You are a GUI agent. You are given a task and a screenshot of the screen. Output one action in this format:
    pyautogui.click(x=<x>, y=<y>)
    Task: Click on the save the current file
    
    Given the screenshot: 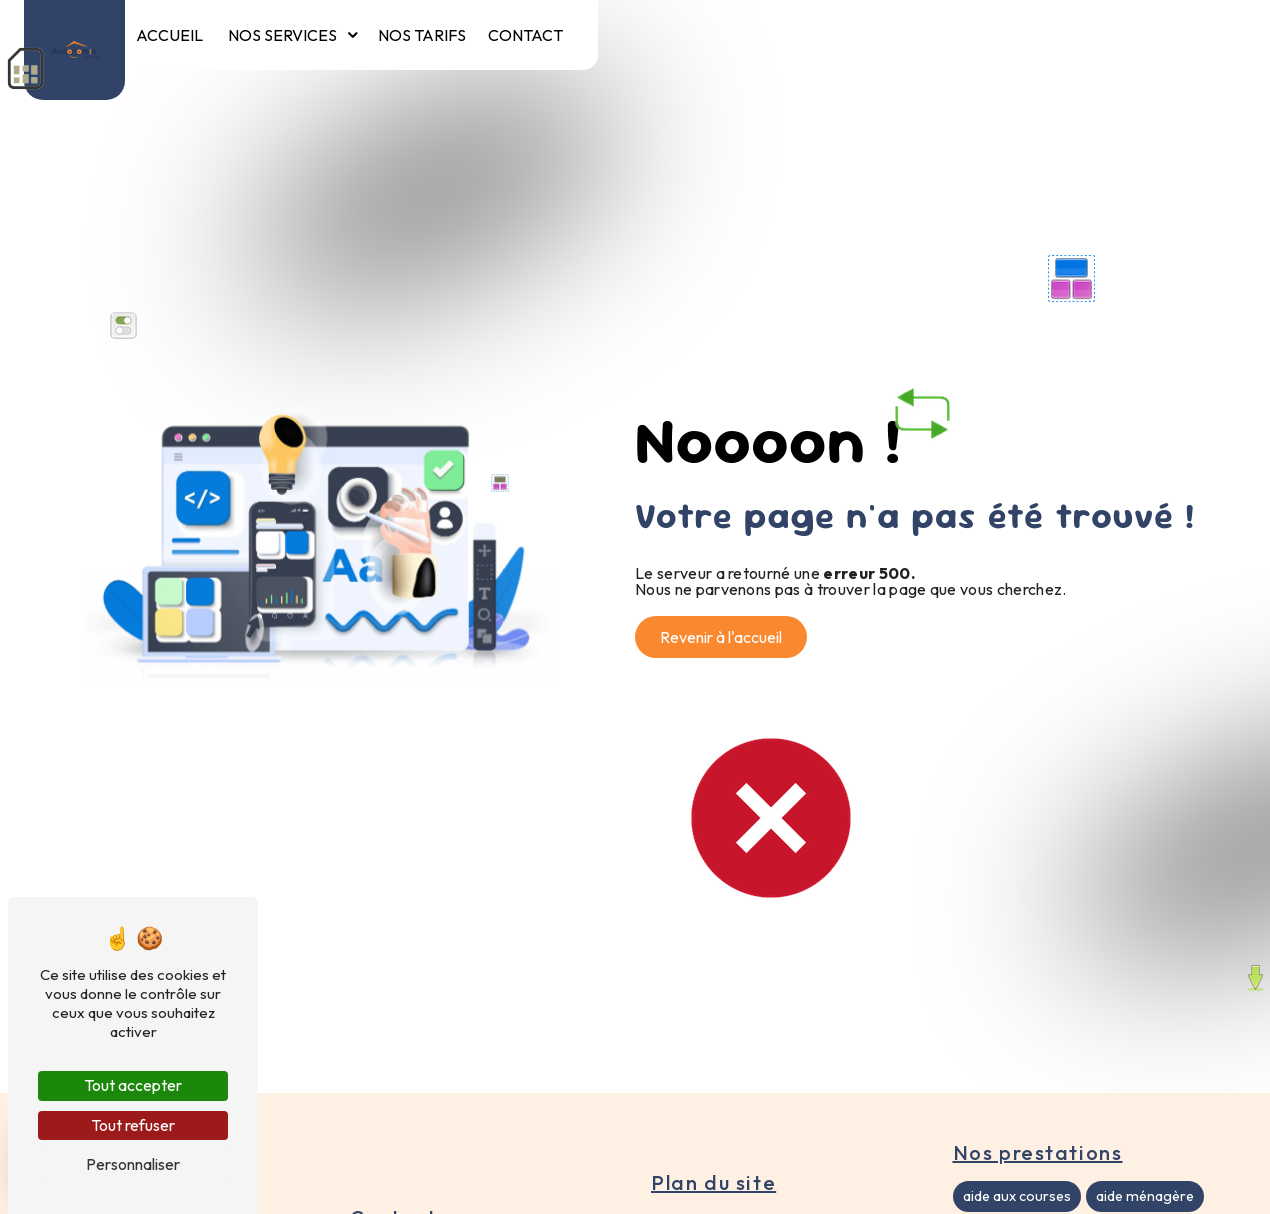 What is the action you would take?
    pyautogui.click(x=1255, y=978)
    